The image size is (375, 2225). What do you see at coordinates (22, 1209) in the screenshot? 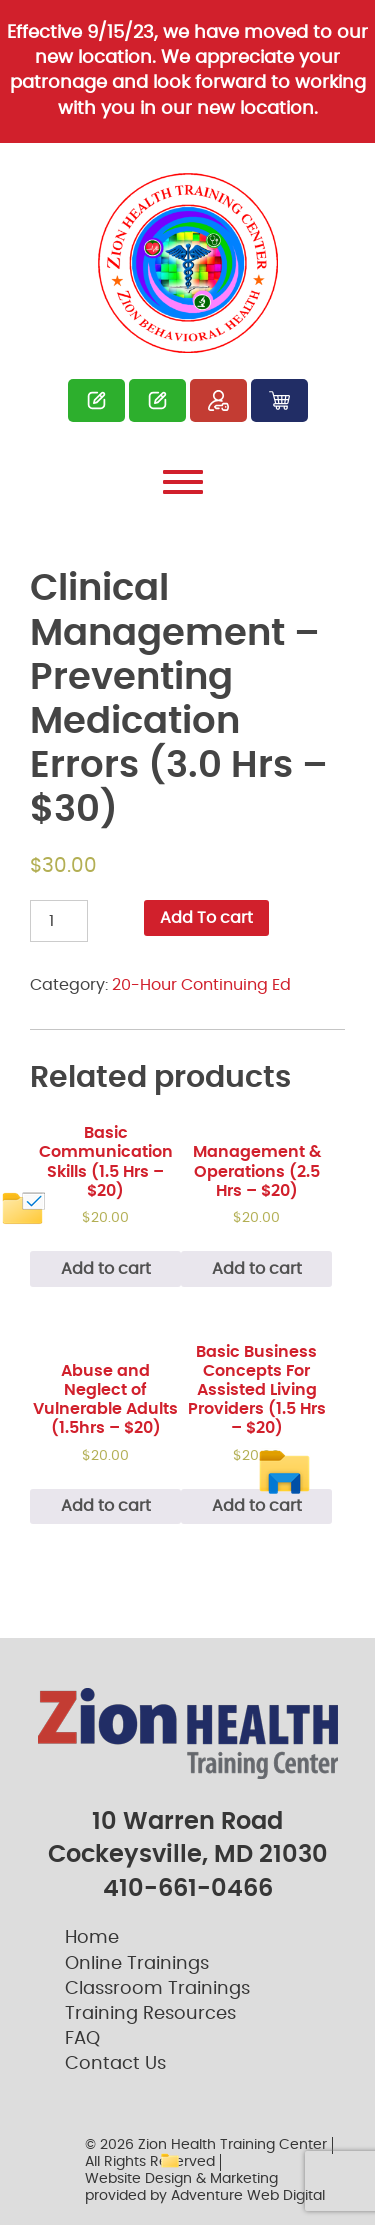
I see `folder with verified or completed contents` at bounding box center [22, 1209].